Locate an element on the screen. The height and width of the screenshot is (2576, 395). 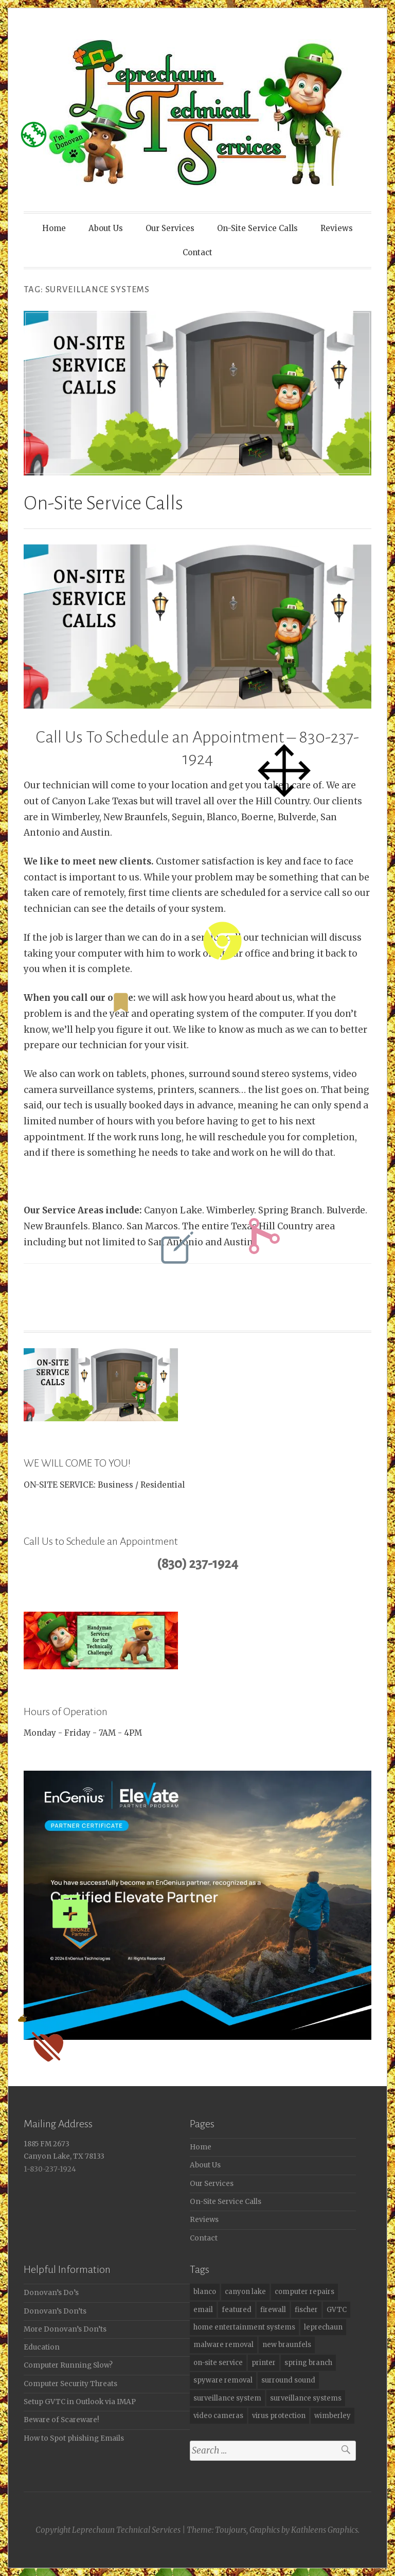
create or compose new content is located at coordinates (177, 1247).